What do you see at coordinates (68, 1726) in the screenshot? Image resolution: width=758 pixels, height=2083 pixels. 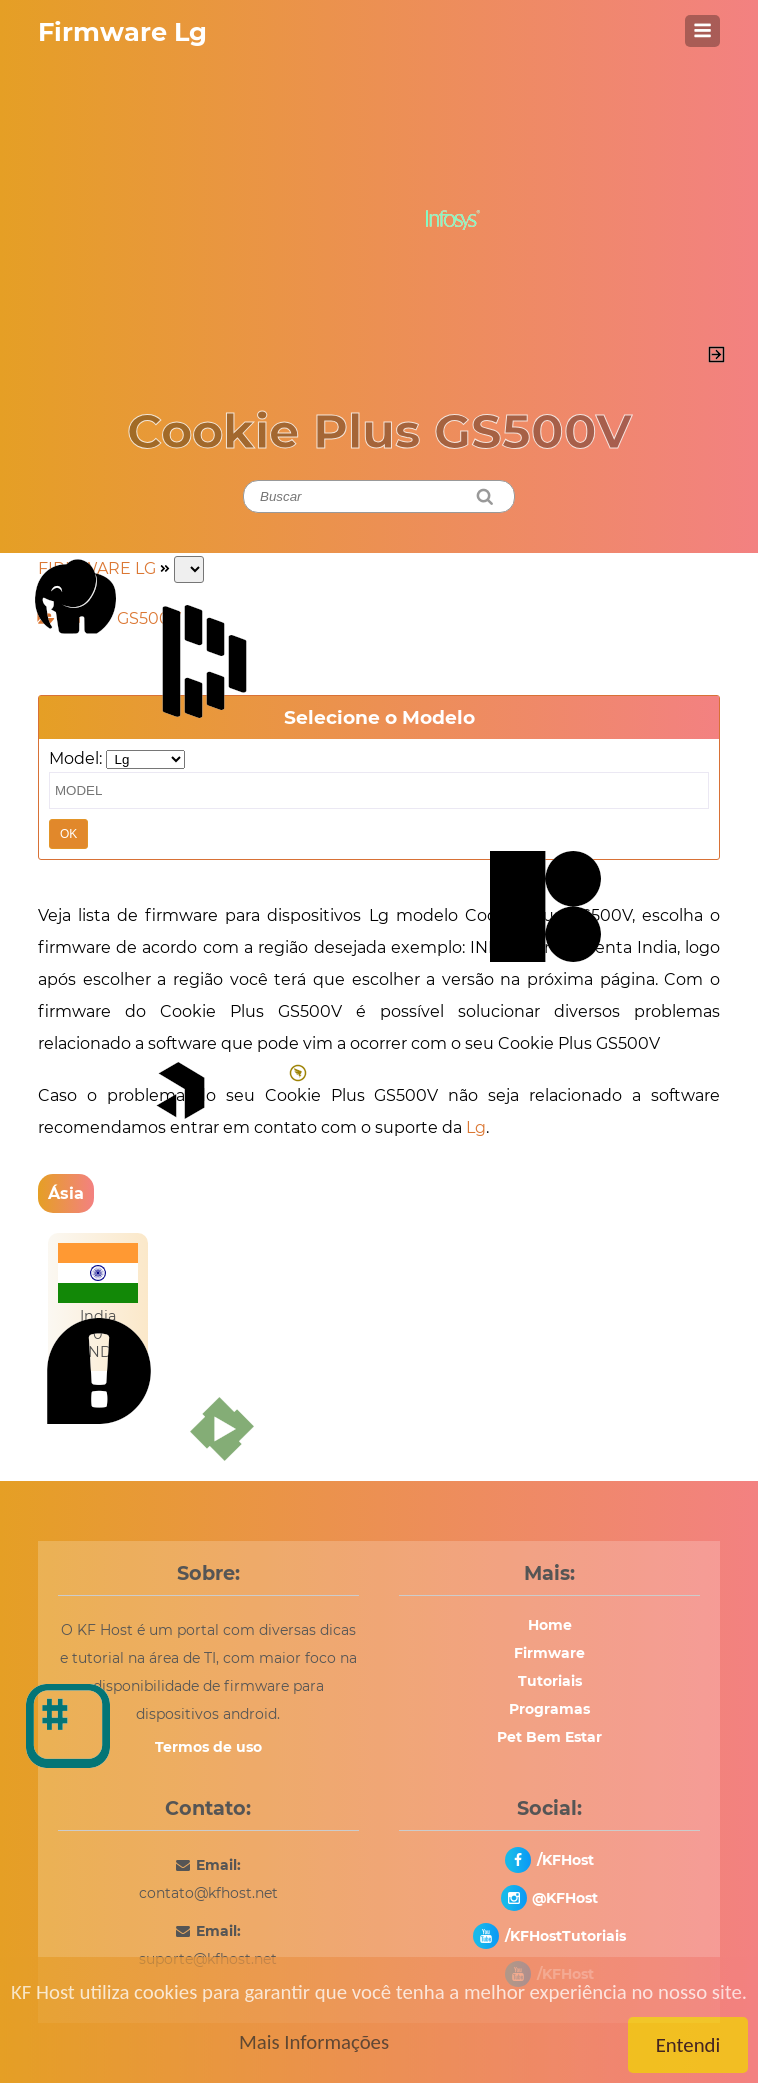 I see `open stackedit markdown editor` at bounding box center [68, 1726].